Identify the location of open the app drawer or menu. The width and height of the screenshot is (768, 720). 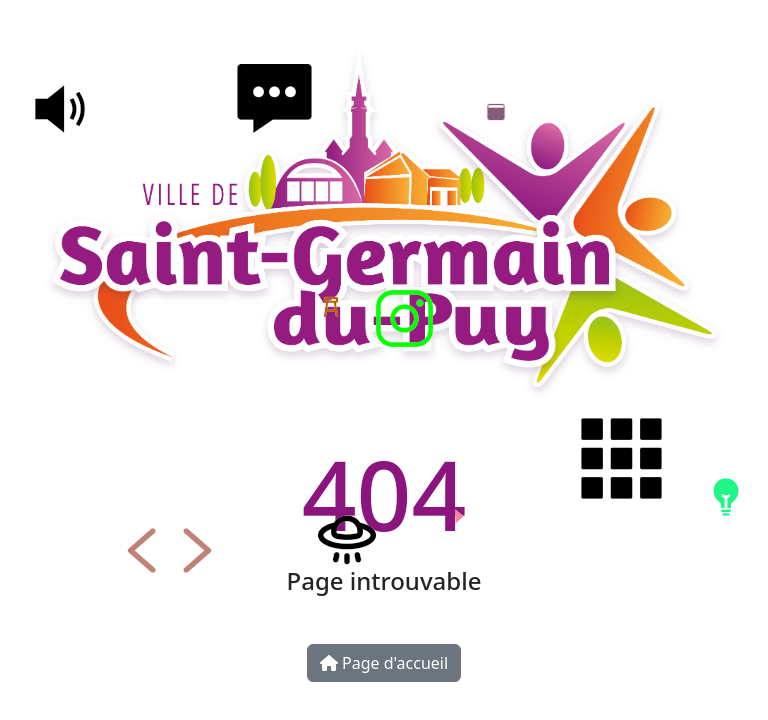
(621, 458).